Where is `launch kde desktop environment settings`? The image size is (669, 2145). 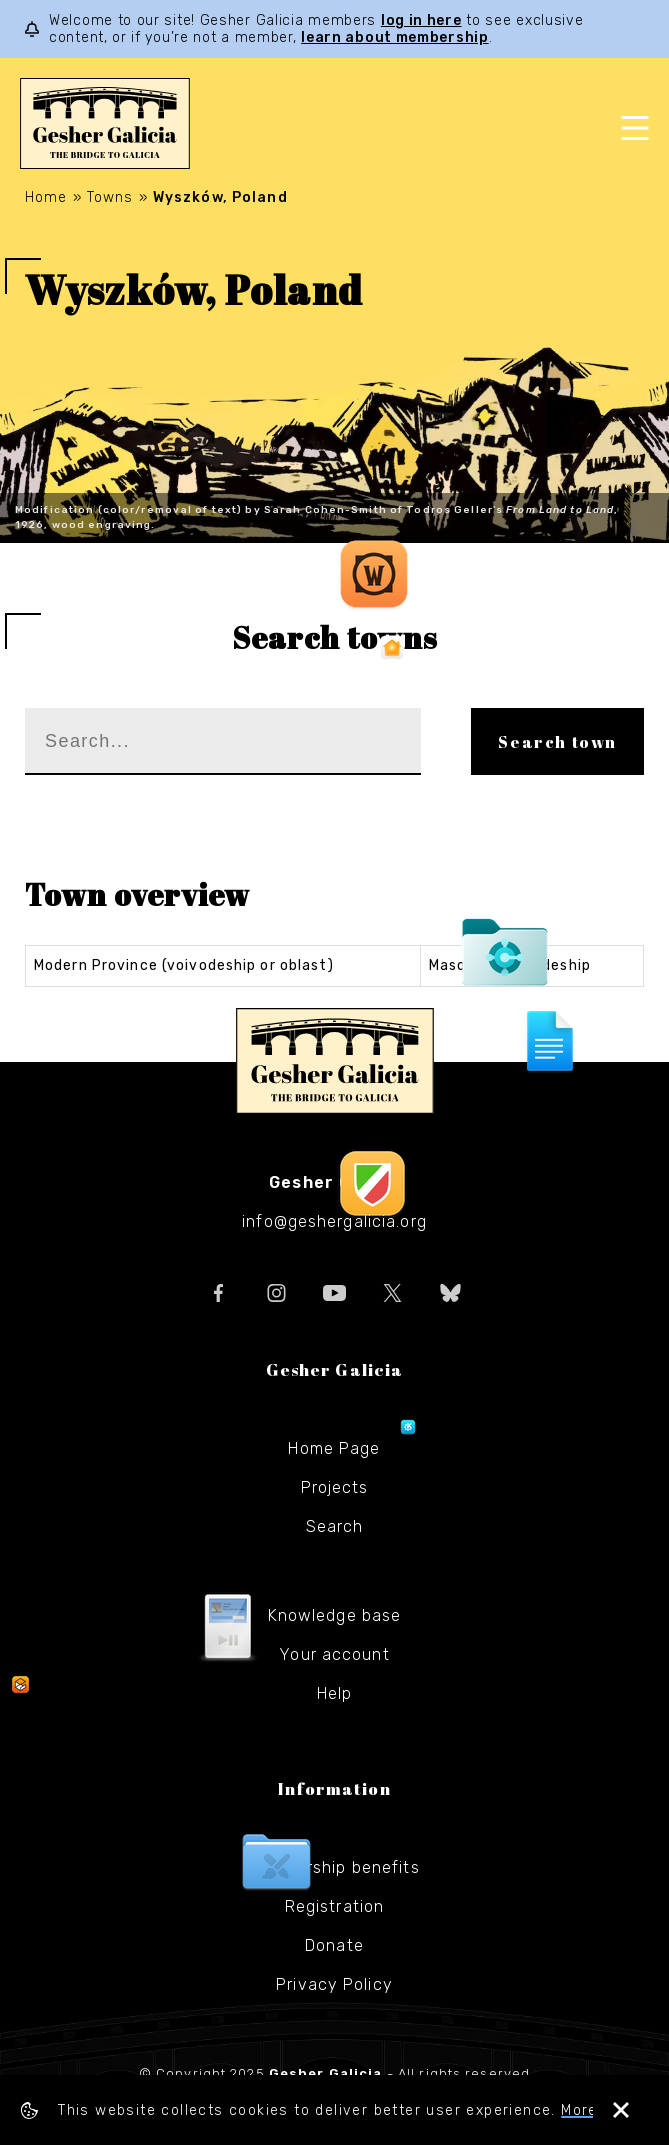 launch kde desktop environment settings is located at coordinates (408, 1427).